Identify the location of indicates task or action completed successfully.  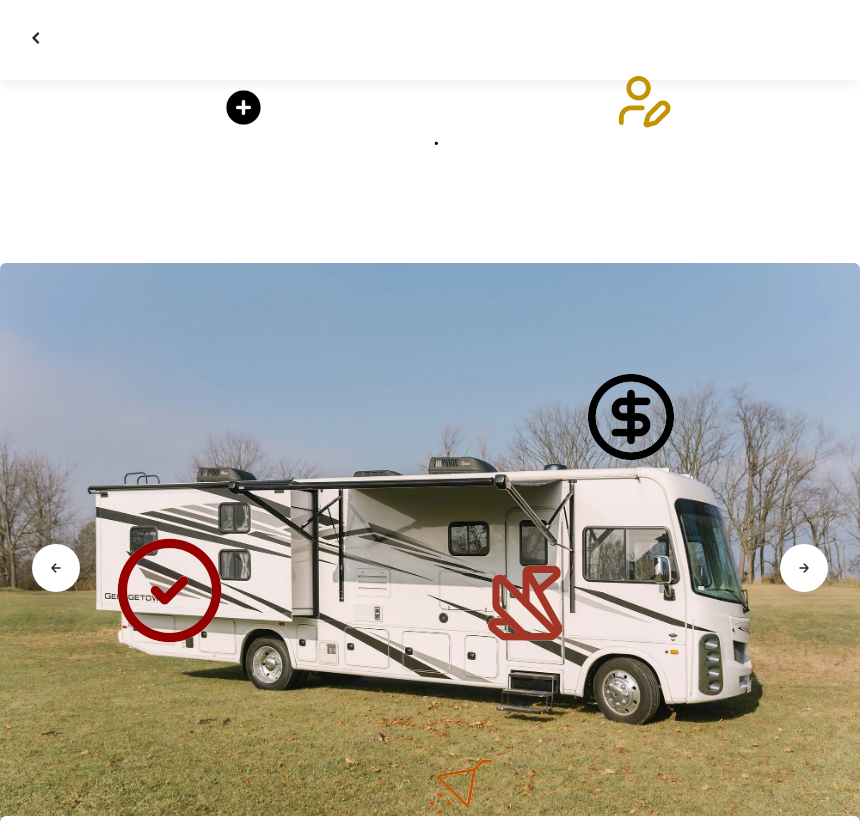
(169, 590).